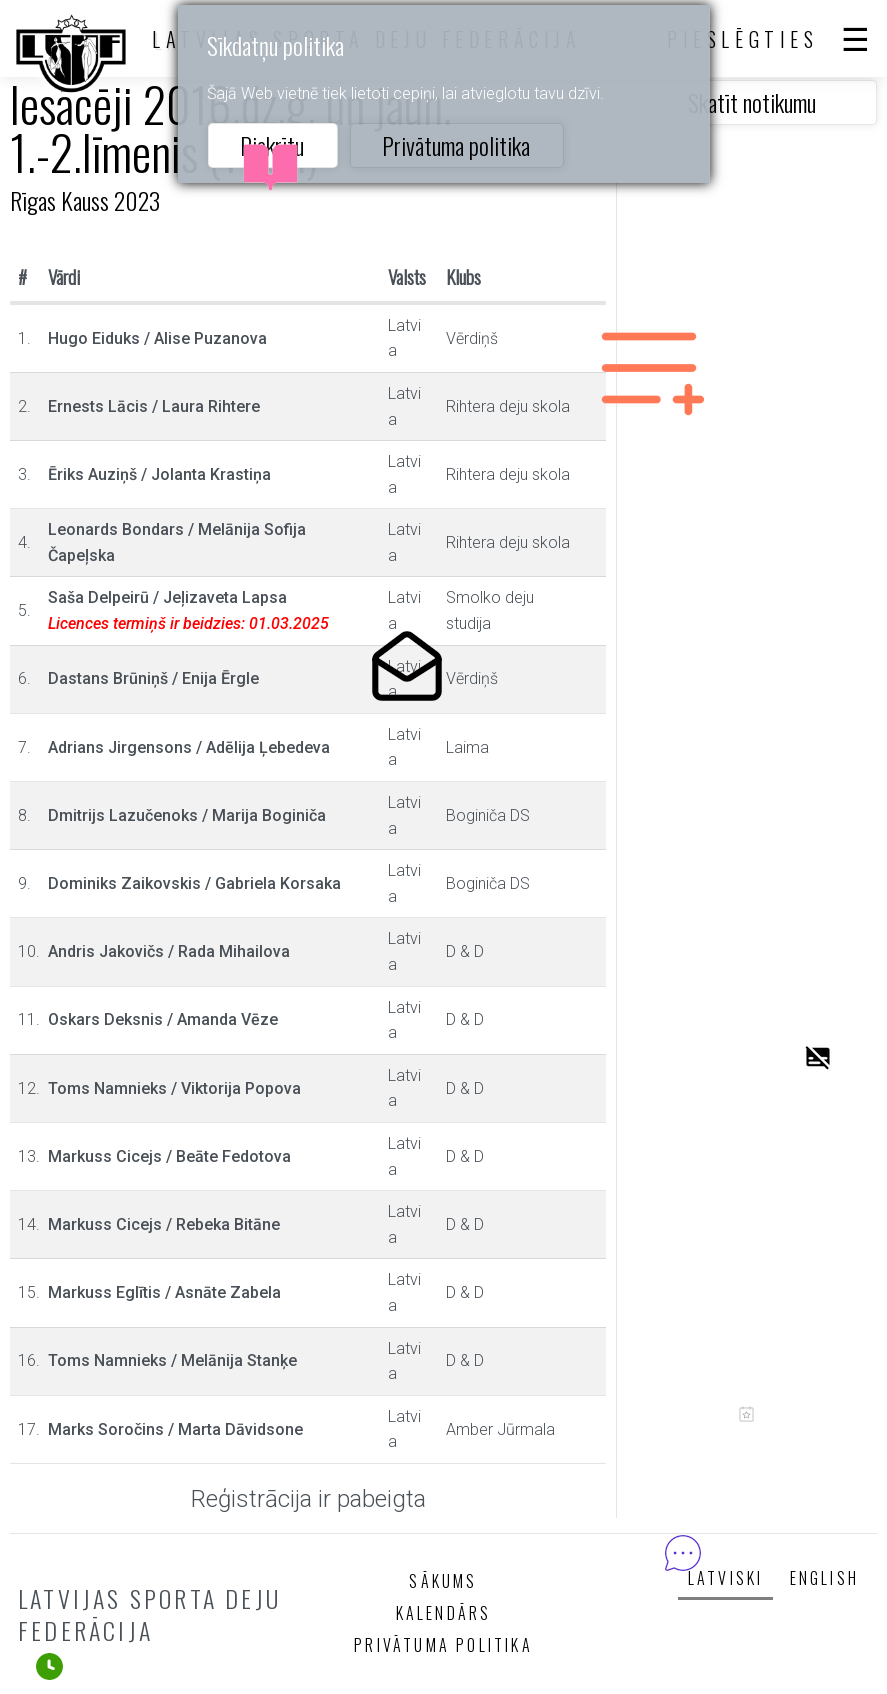  Describe the element at coordinates (270, 163) in the screenshot. I see `open reading mode or e-reader` at that location.